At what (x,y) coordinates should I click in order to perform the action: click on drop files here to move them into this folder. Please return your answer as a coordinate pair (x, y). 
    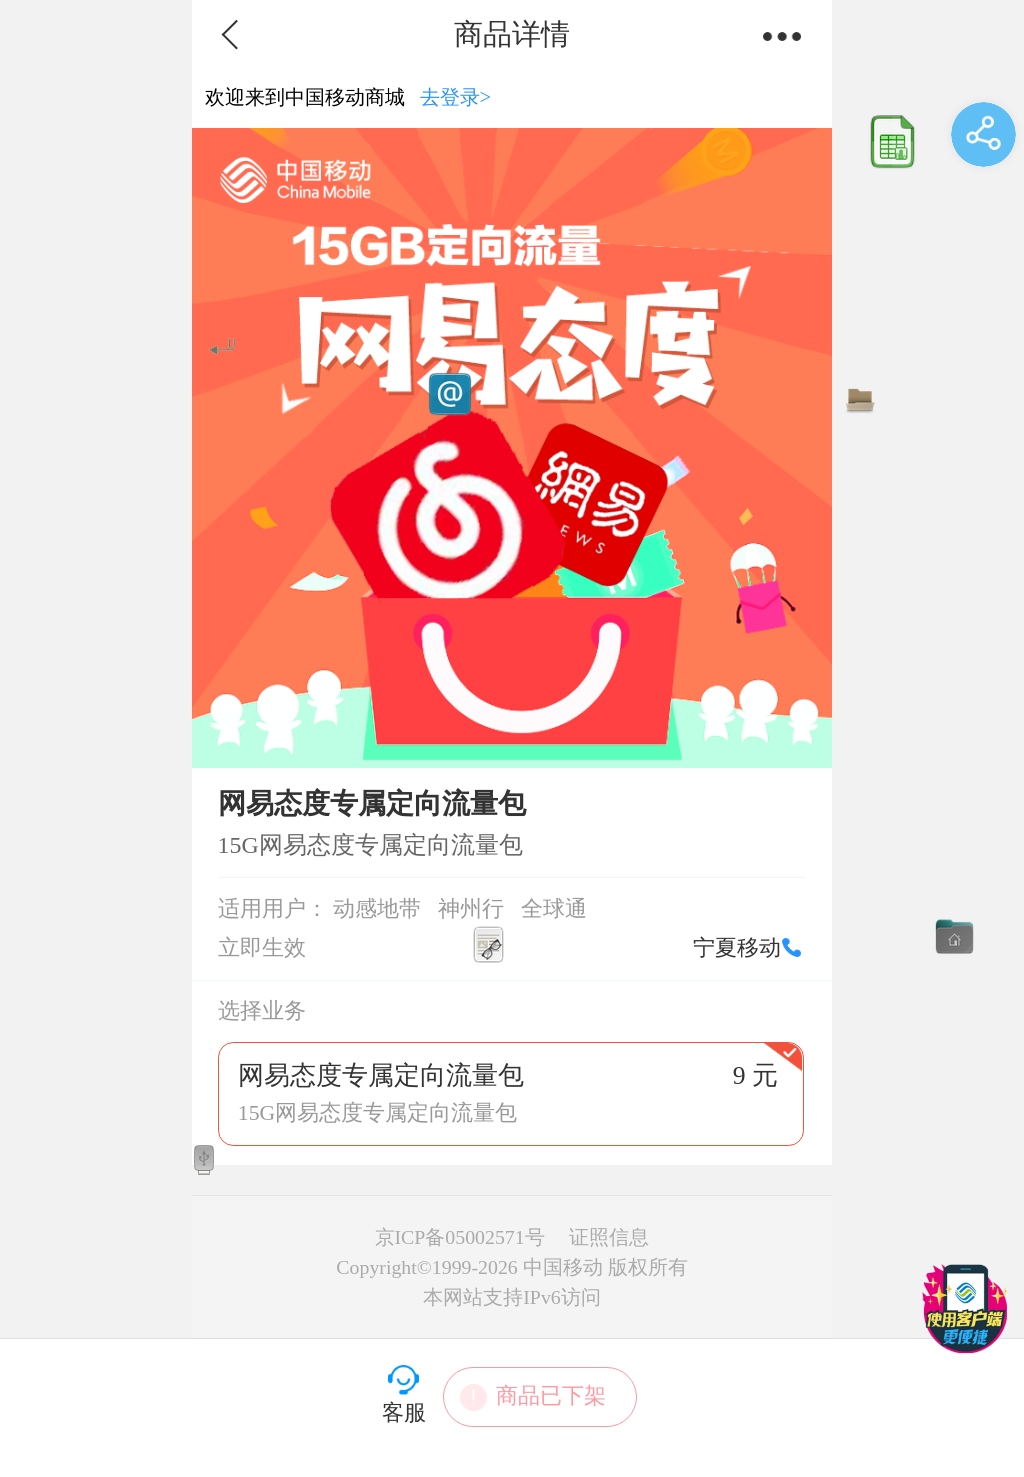
    Looking at the image, I should click on (860, 401).